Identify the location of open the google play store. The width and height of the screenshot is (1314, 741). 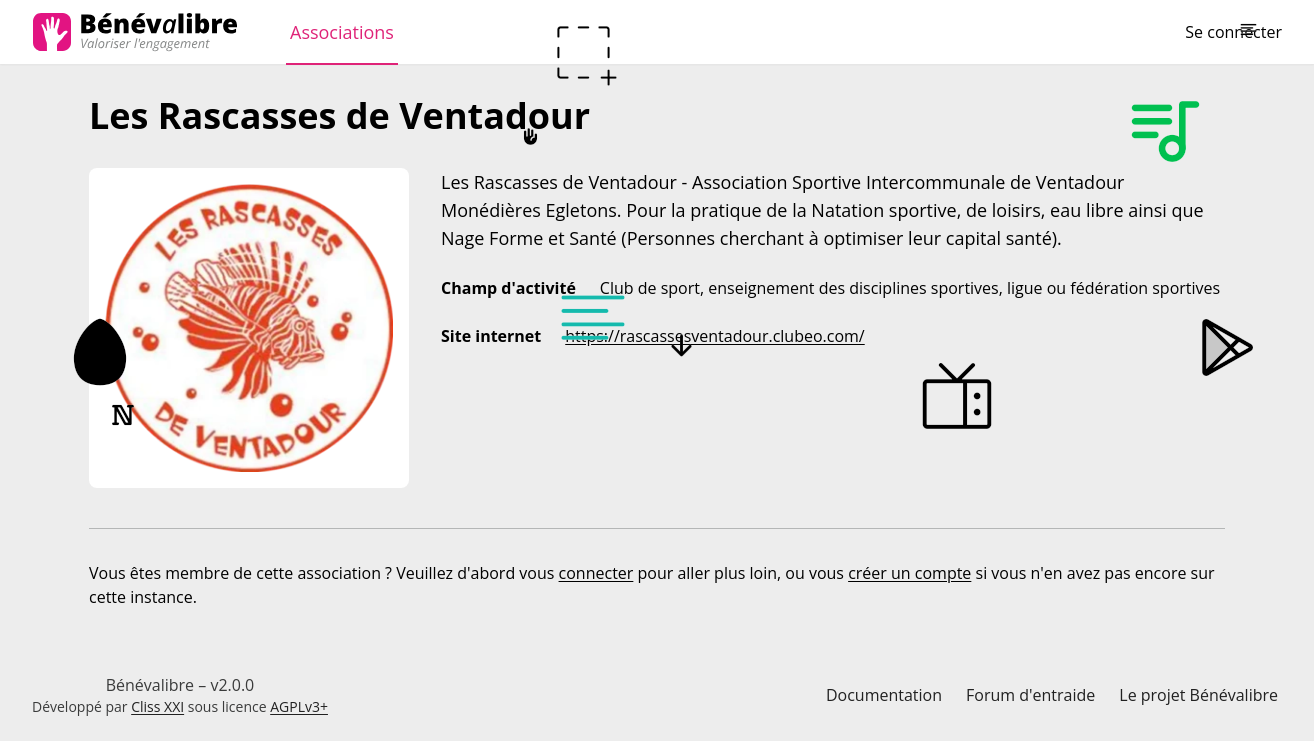
(1222, 347).